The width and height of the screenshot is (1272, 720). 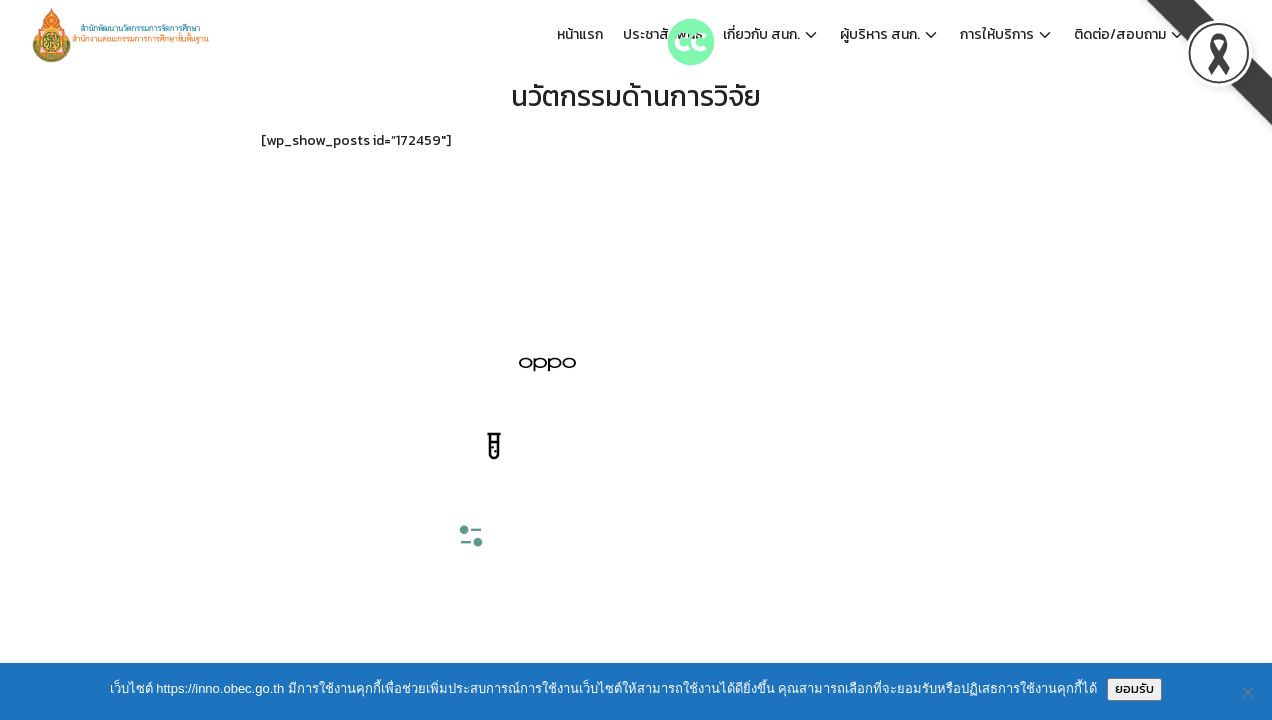 I want to click on adjust audio equalizer settings, so click(x=471, y=536).